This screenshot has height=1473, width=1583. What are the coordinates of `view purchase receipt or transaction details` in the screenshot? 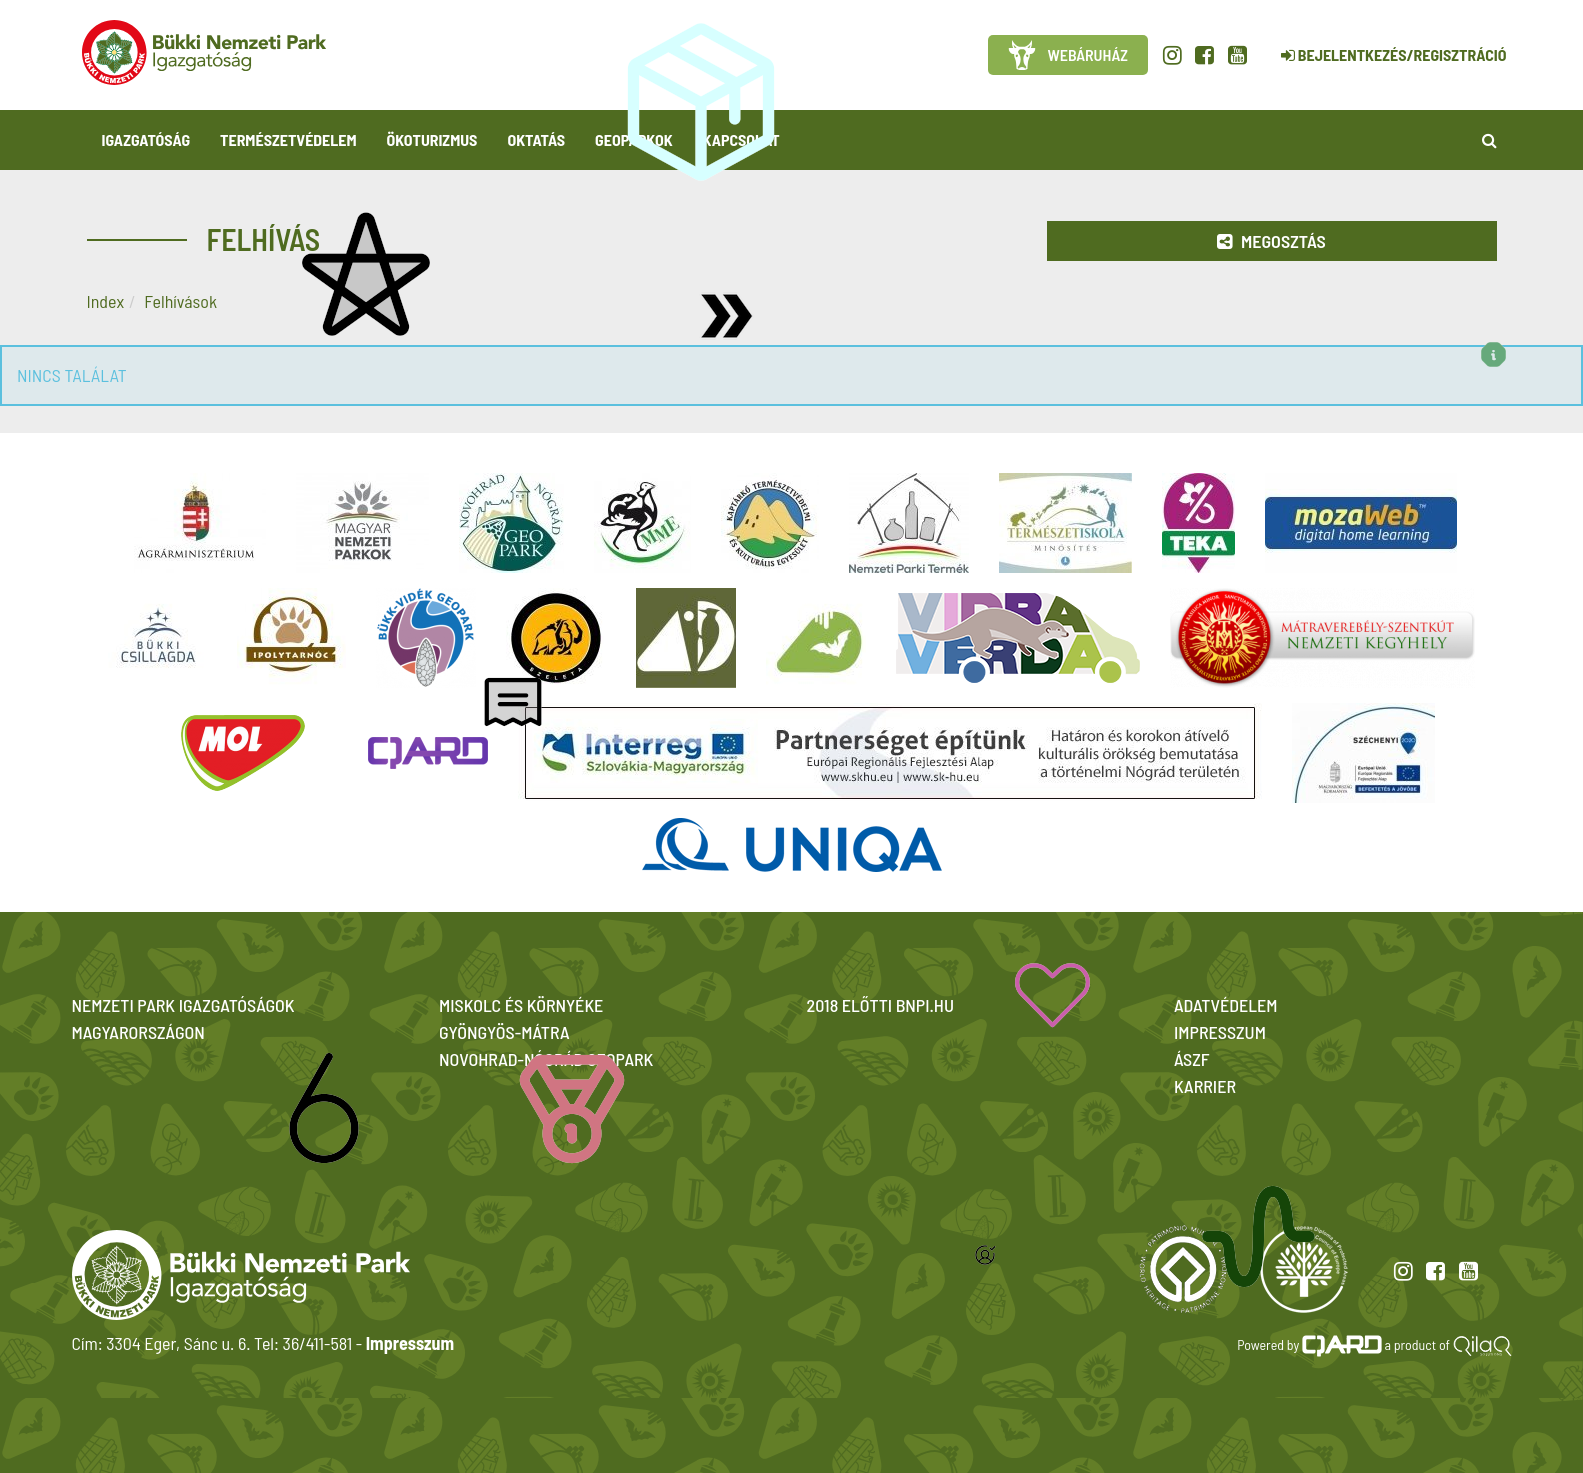 It's located at (513, 702).